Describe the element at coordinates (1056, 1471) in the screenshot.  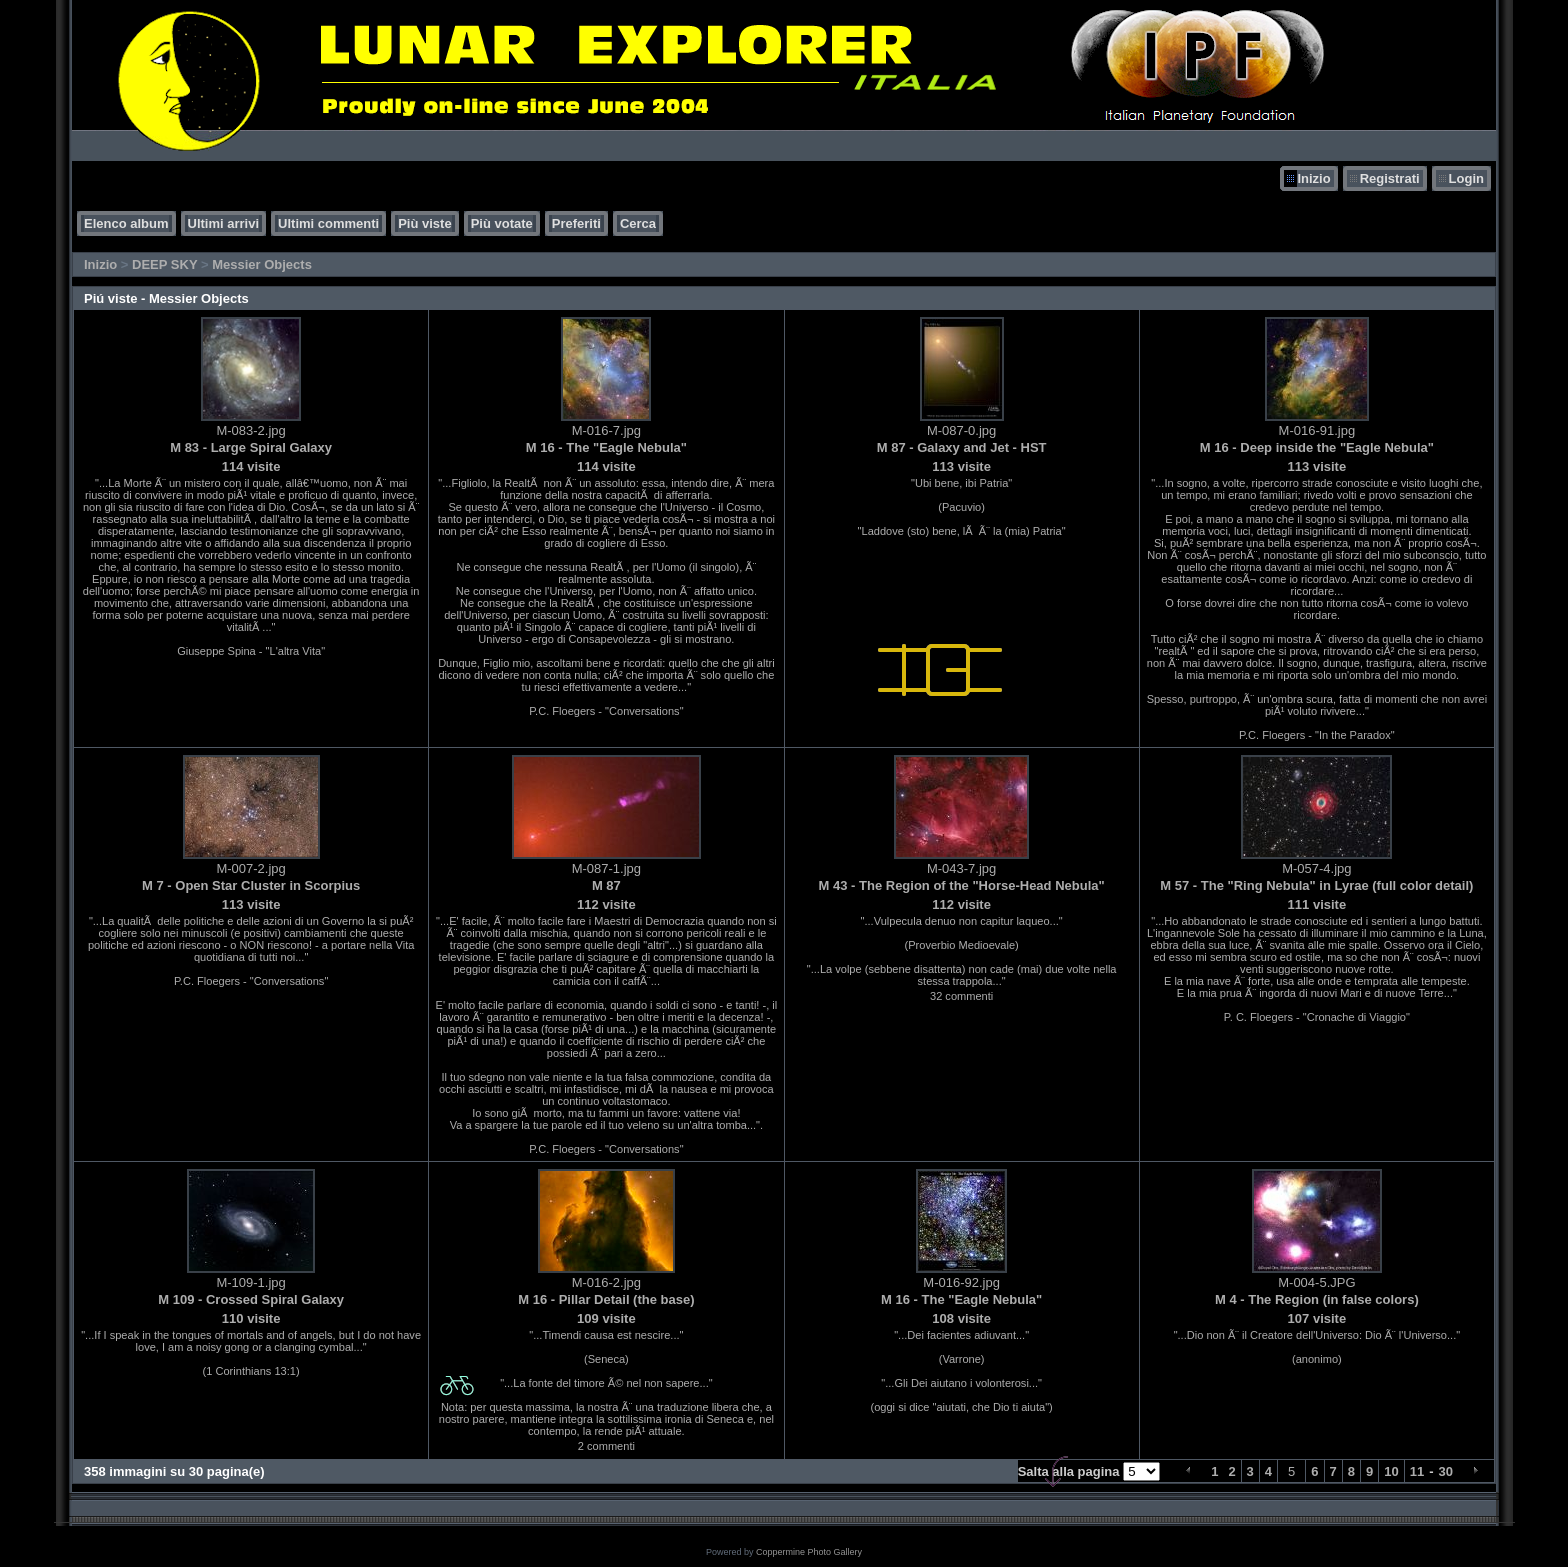
I see `go back and down in navigation` at that location.